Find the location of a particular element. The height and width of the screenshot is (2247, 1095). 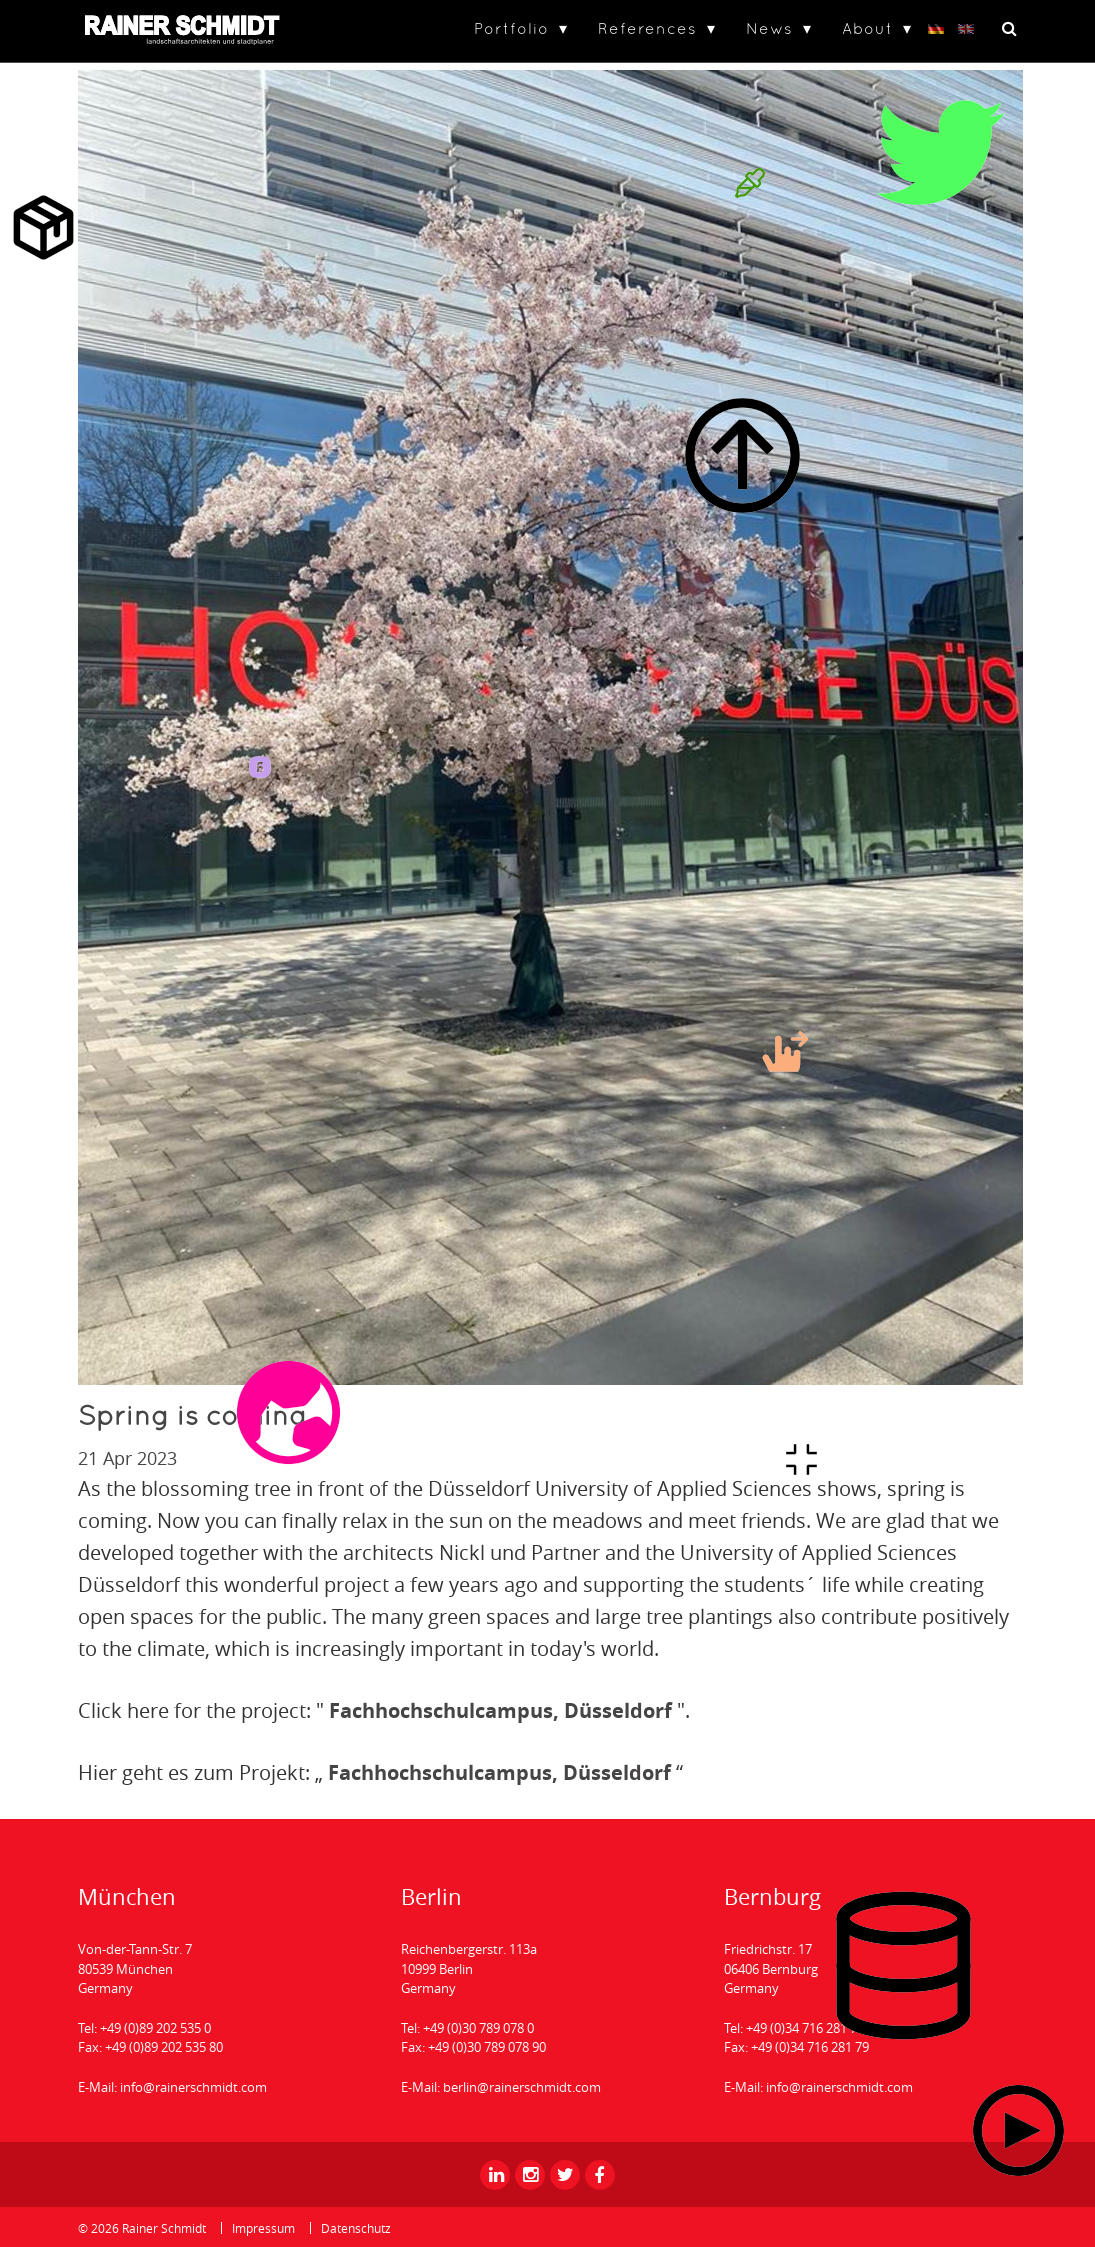

switch to international or global settings is located at coordinates (288, 1412).